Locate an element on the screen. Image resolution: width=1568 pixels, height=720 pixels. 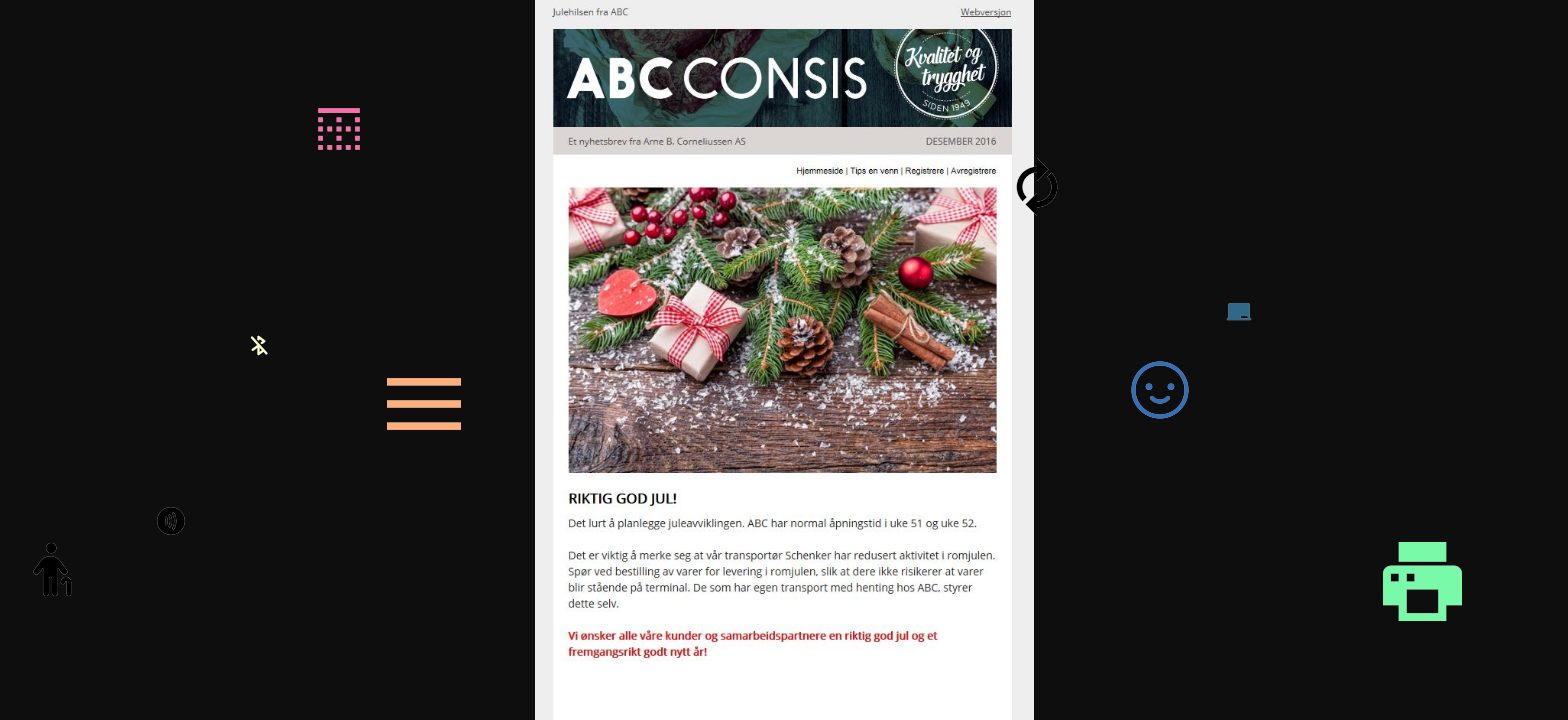
open whiteboard or presentation mode is located at coordinates (1239, 312).